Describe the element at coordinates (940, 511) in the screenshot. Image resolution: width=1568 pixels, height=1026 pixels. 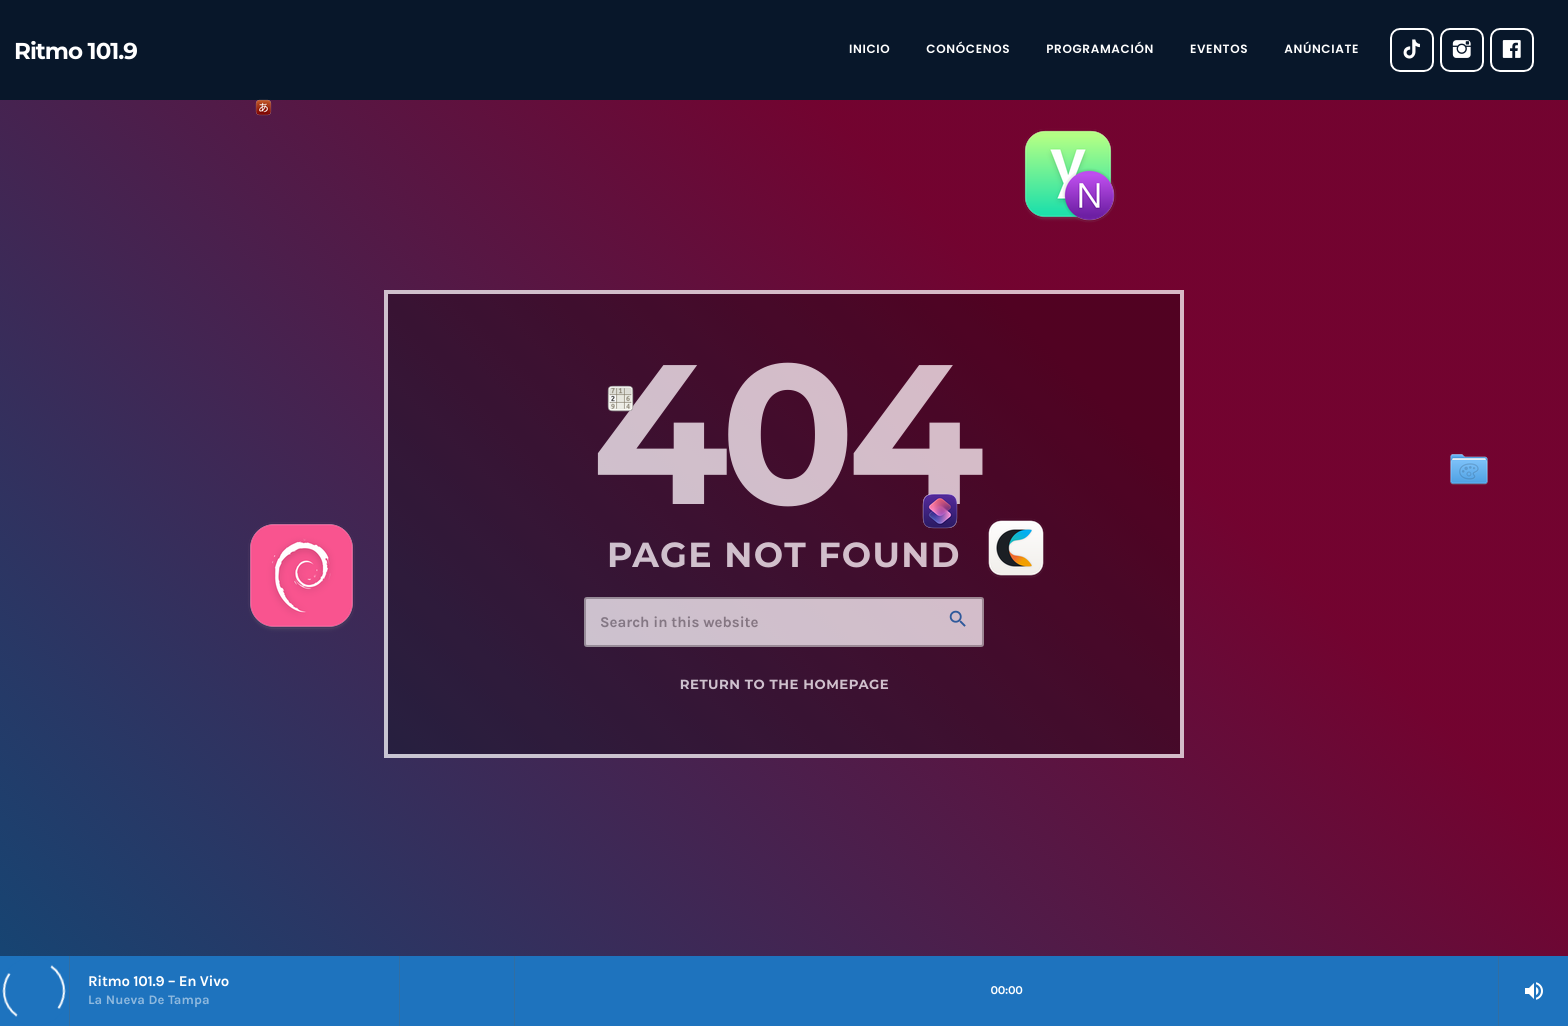
I see `open the shortcuts app` at that location.